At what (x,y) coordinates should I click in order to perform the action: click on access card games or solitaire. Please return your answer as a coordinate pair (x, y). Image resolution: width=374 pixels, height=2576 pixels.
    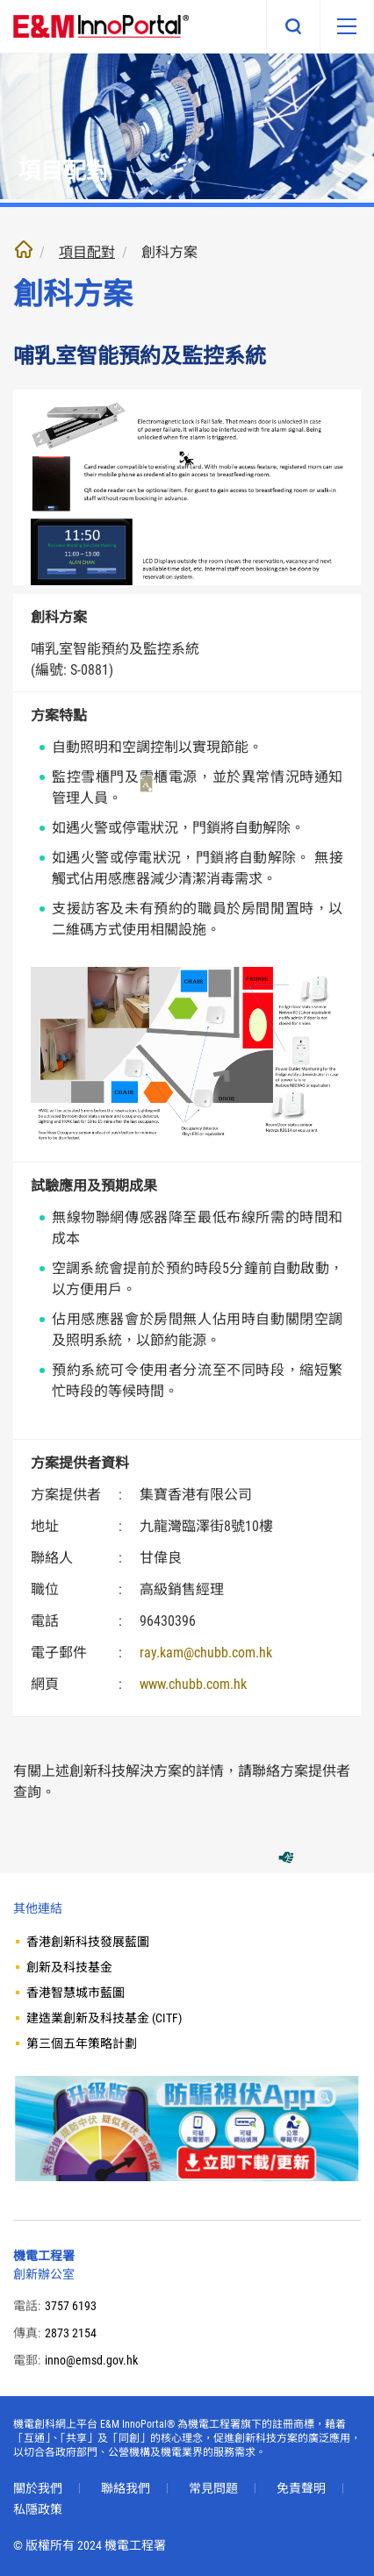
    Looking at the image, I should click on (146, 784).